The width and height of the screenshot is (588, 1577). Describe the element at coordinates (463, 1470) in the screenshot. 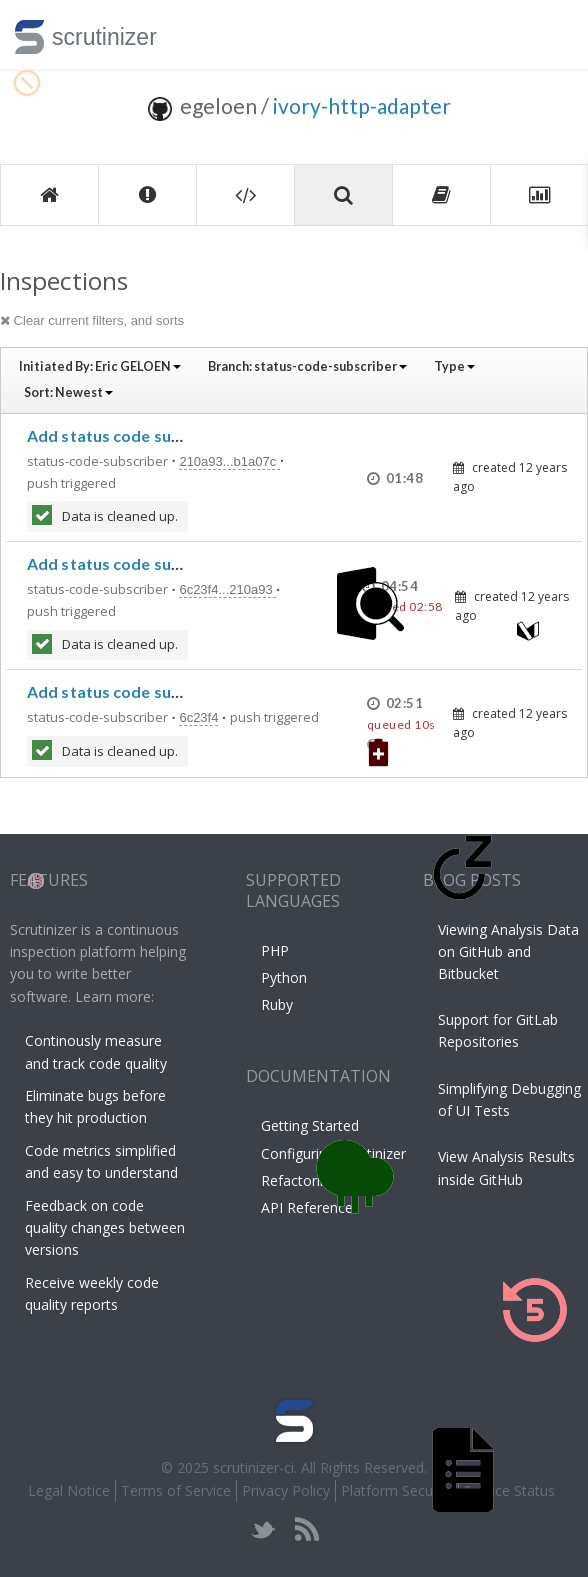

I see `open Google Forms` at that location.